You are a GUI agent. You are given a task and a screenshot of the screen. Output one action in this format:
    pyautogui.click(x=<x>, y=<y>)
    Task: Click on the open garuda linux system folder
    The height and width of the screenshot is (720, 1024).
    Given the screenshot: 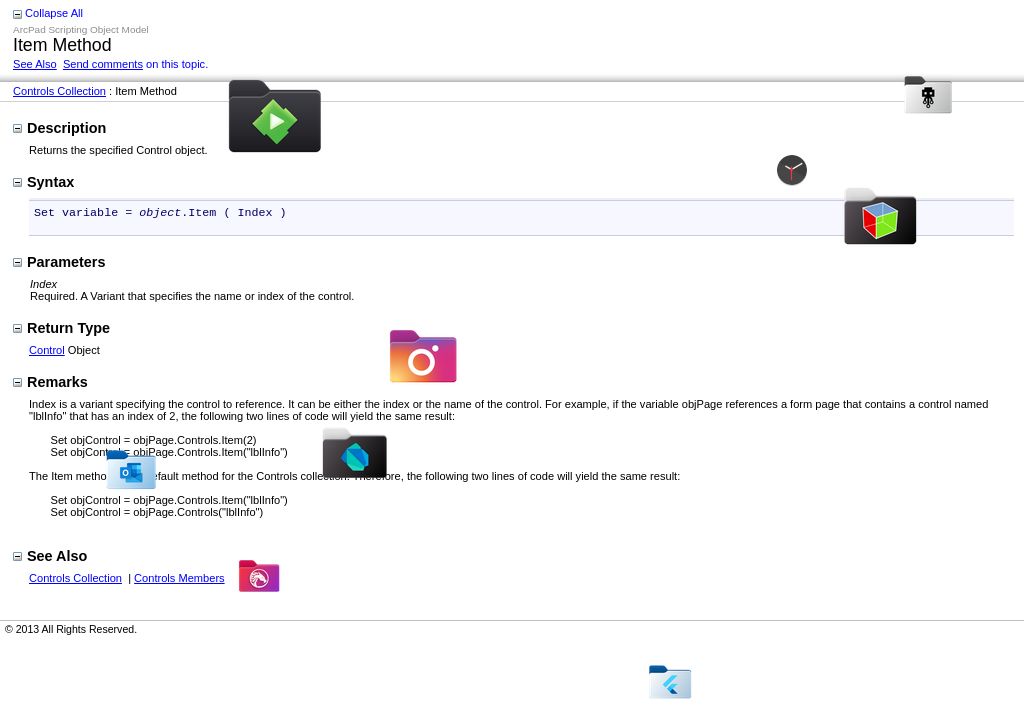 What is the action you would take?
    pyautogui.click(x=259, y=577)
    